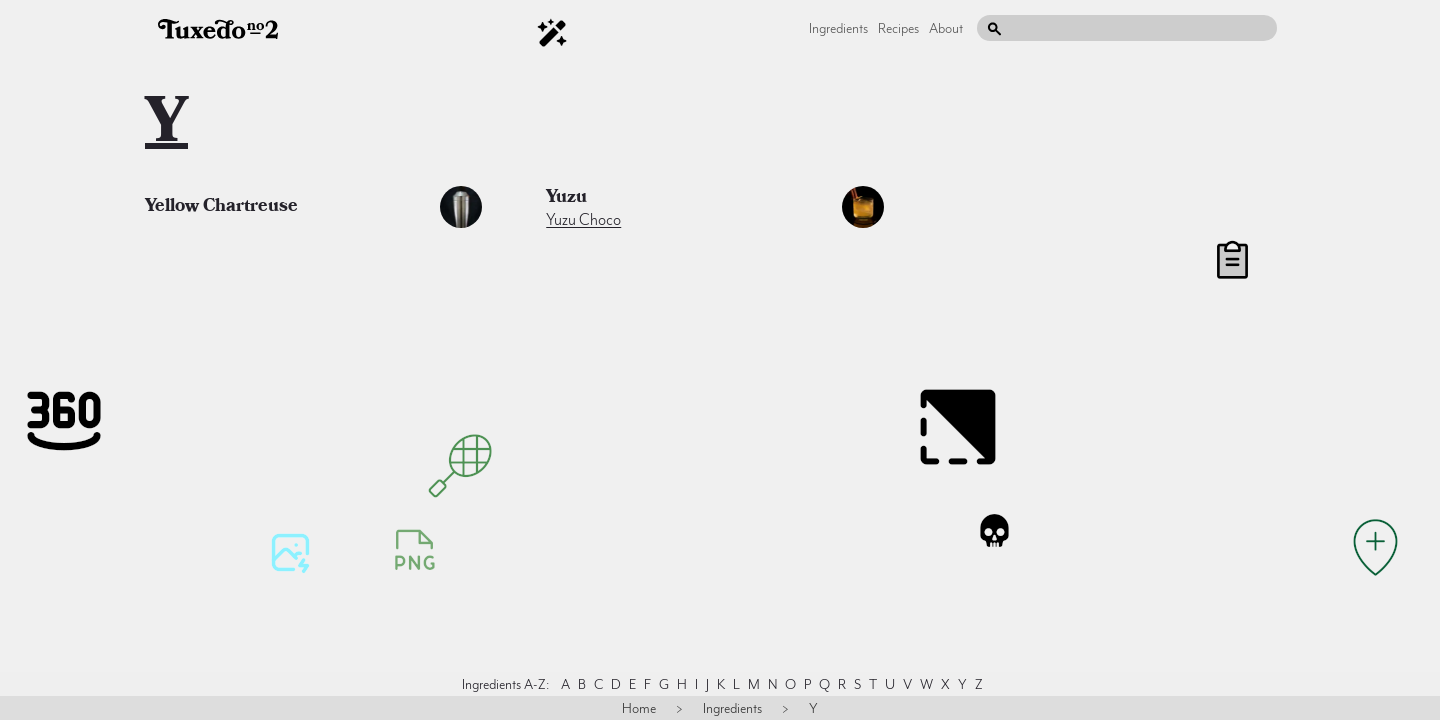 Image resolution: width=1440 pixels, height=720 pixels. Describe the element at coordinates (414, 551) in the screenshot. I see `a PNG image file` at that location.